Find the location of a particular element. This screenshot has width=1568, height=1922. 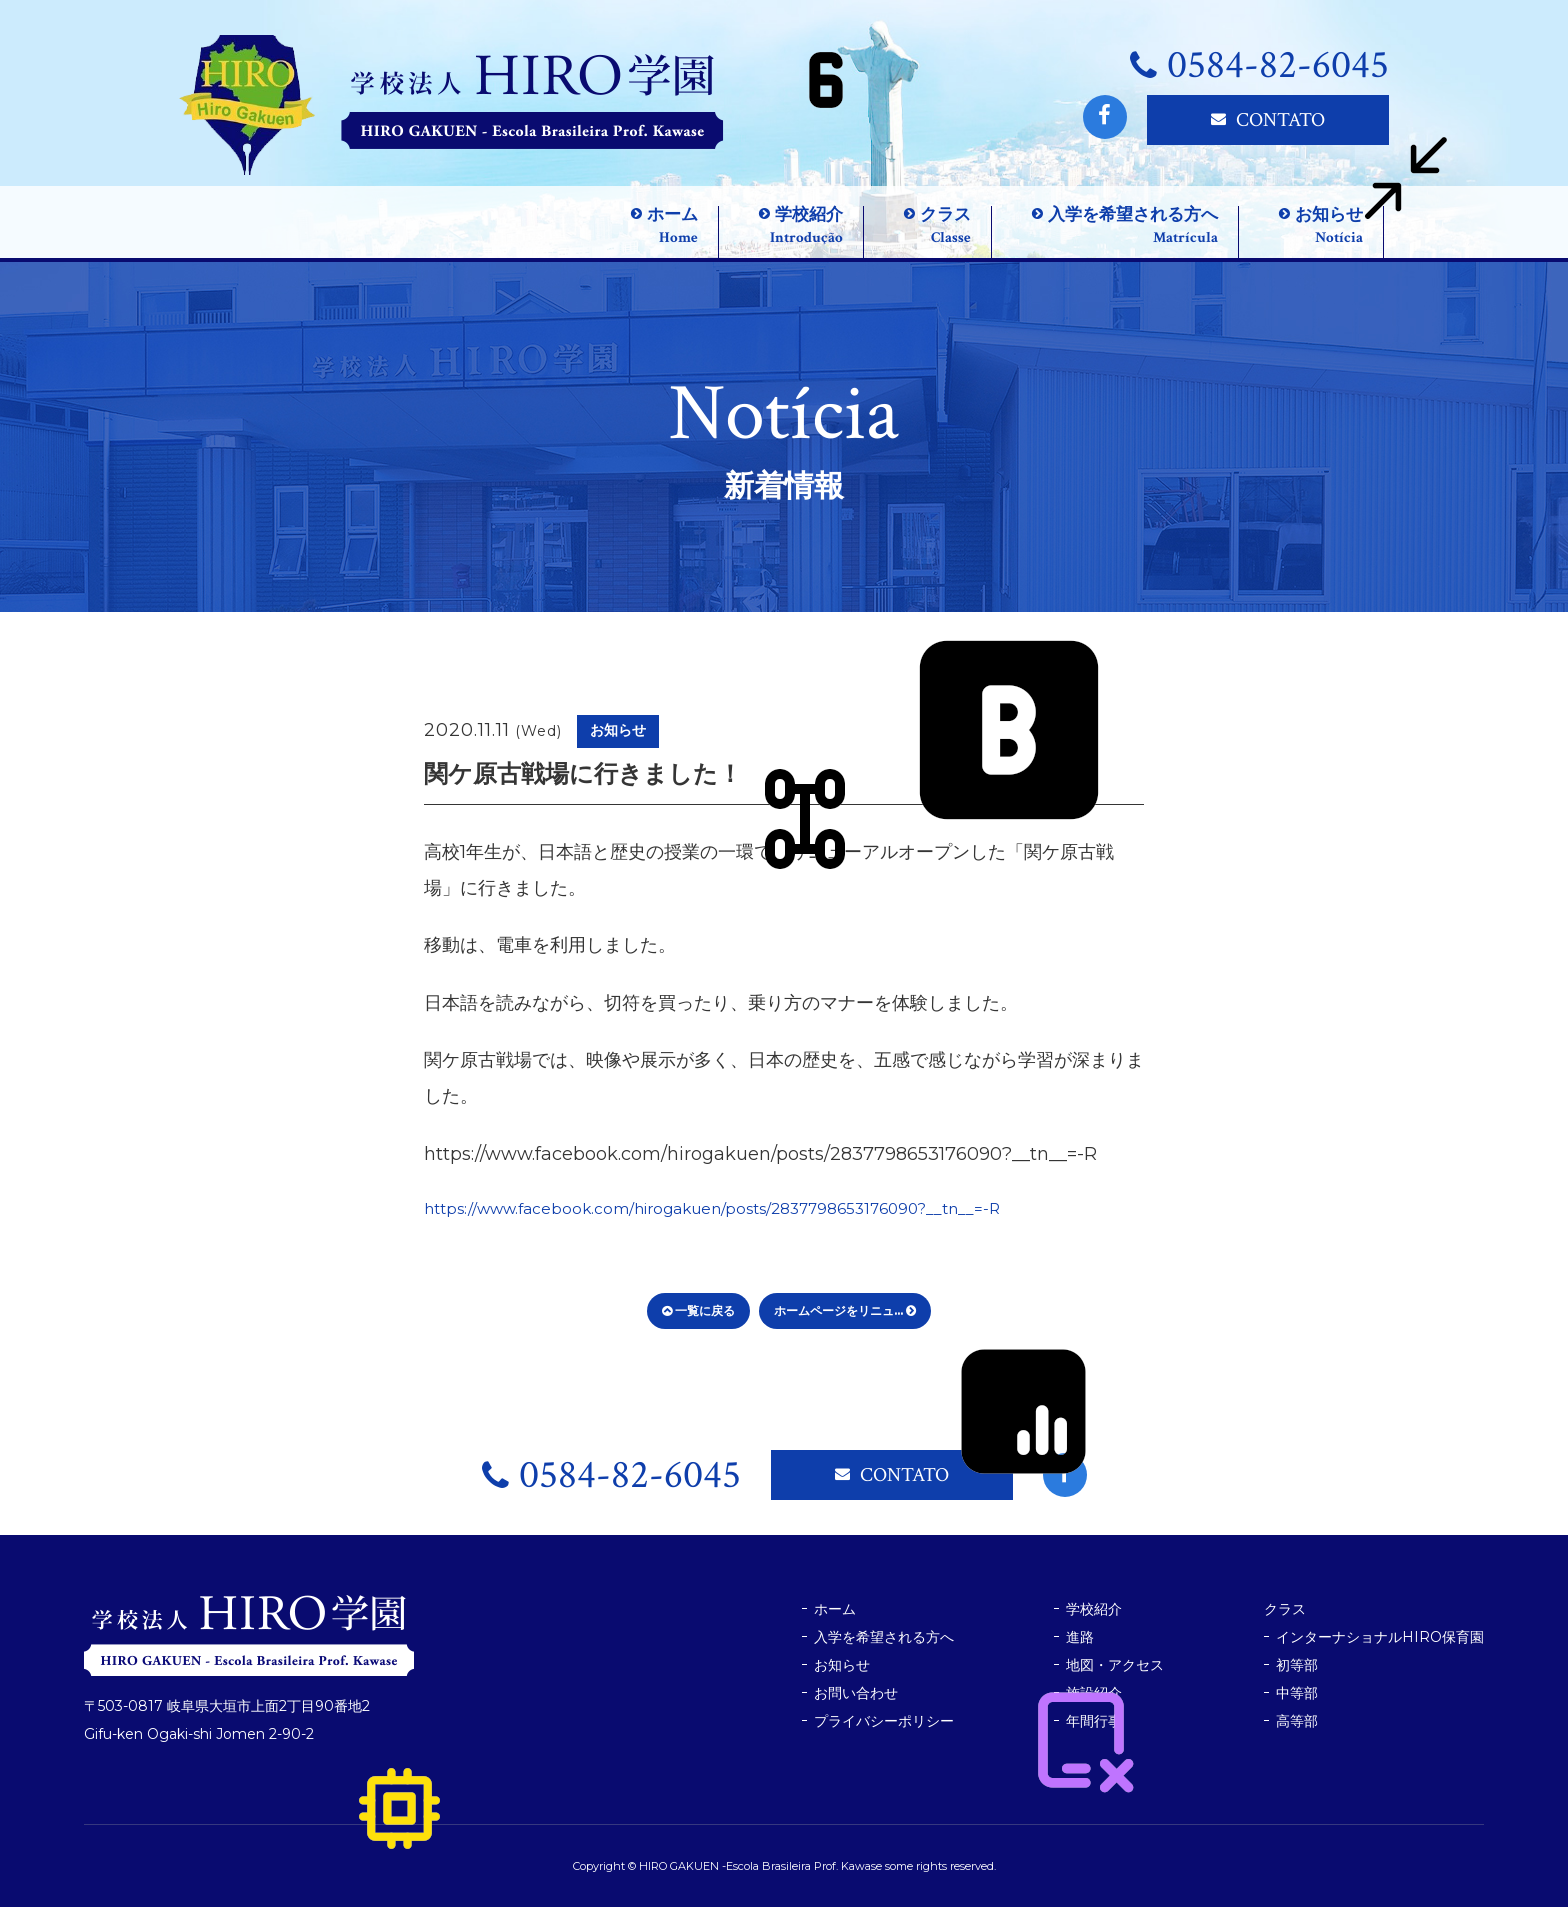

collapse or minimize content is located at coordinates (1406, 178).